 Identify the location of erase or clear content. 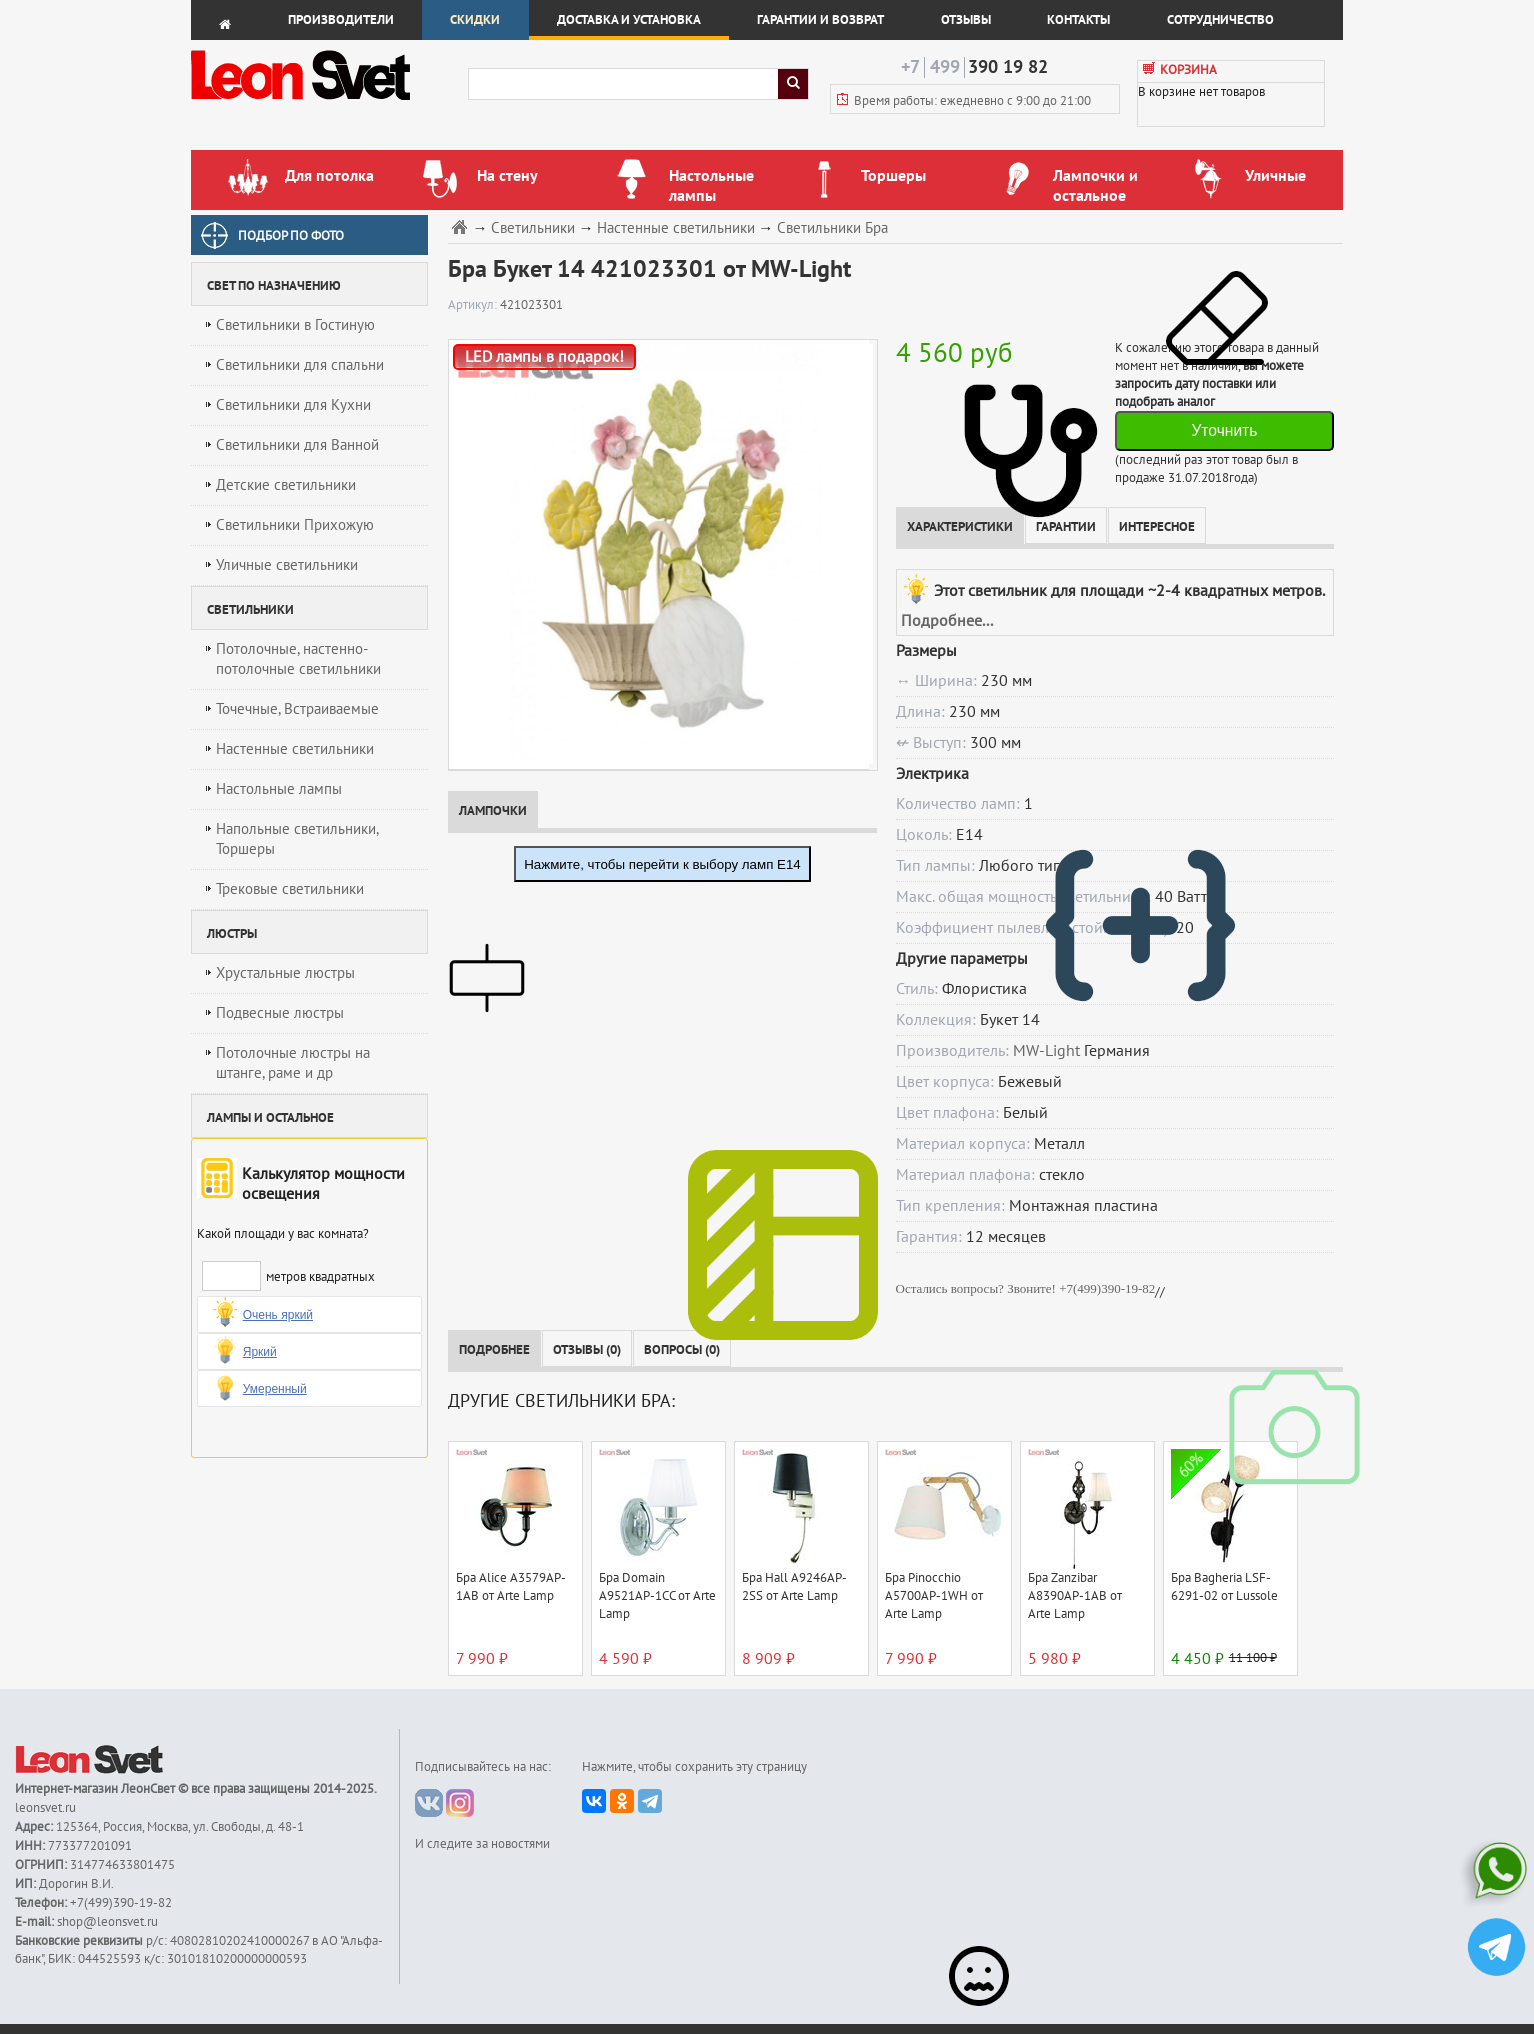
(1217, 318).